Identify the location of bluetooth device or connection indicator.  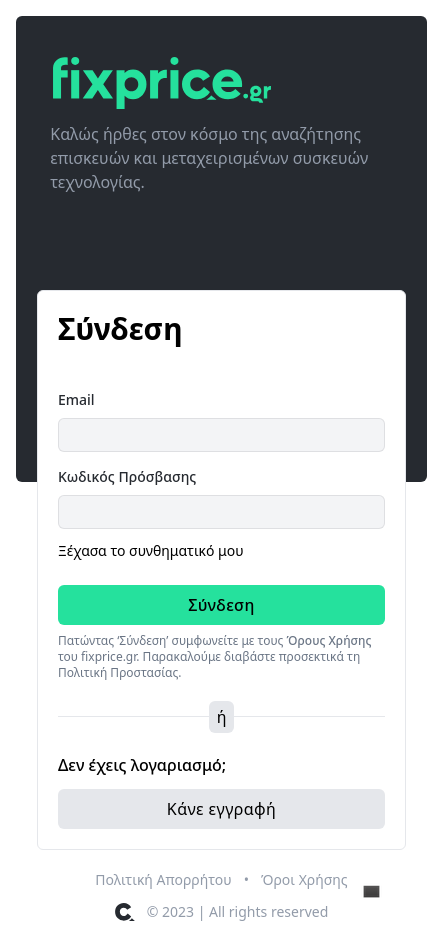
(408, 54).